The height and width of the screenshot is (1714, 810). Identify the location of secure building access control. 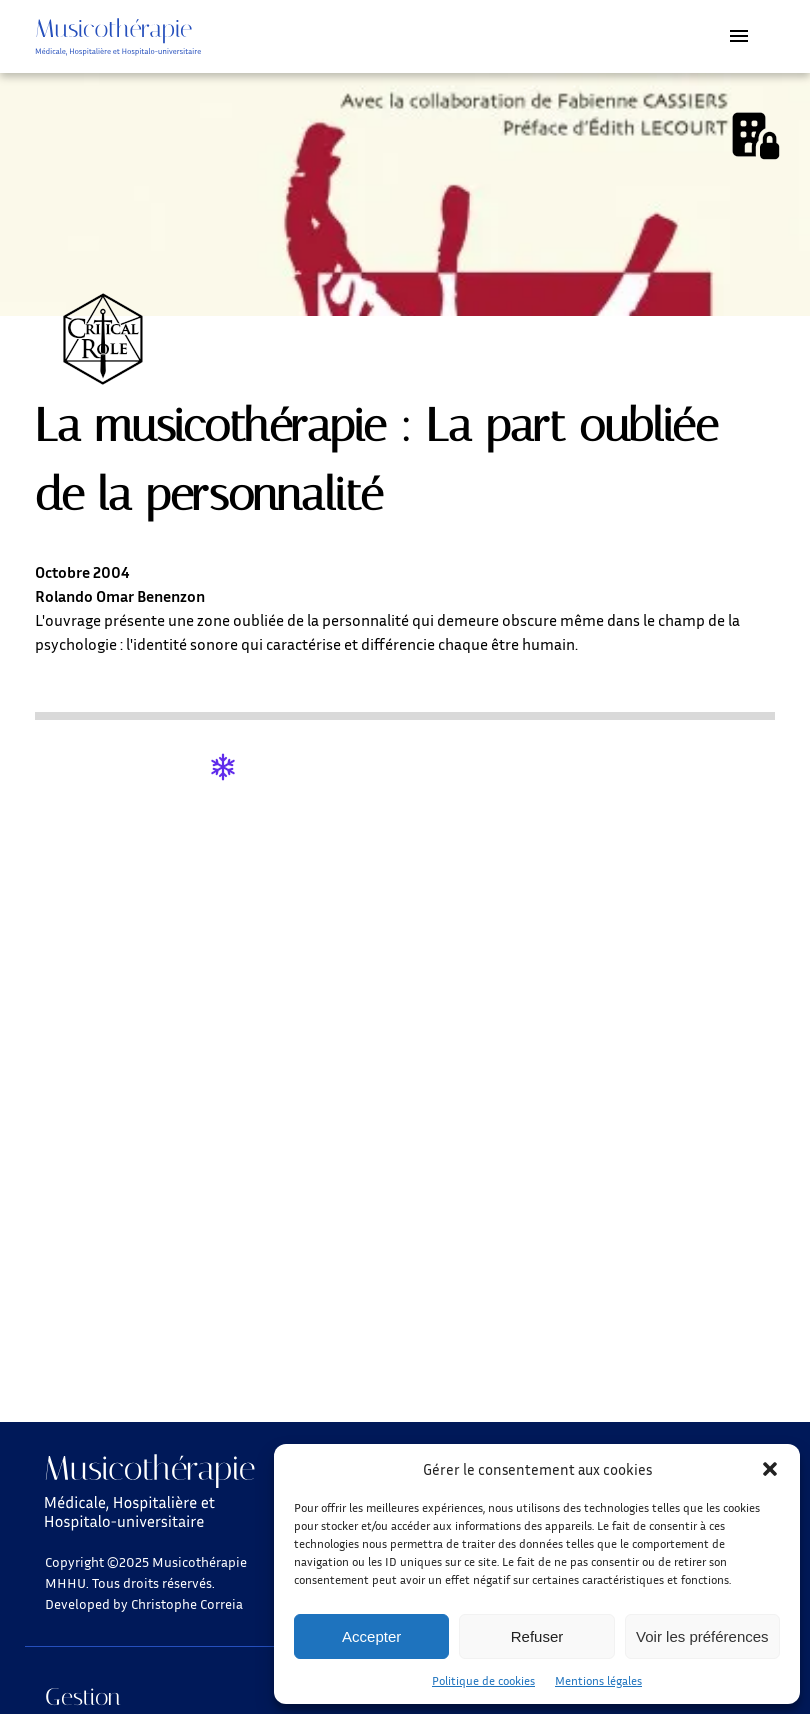
(754, 134).